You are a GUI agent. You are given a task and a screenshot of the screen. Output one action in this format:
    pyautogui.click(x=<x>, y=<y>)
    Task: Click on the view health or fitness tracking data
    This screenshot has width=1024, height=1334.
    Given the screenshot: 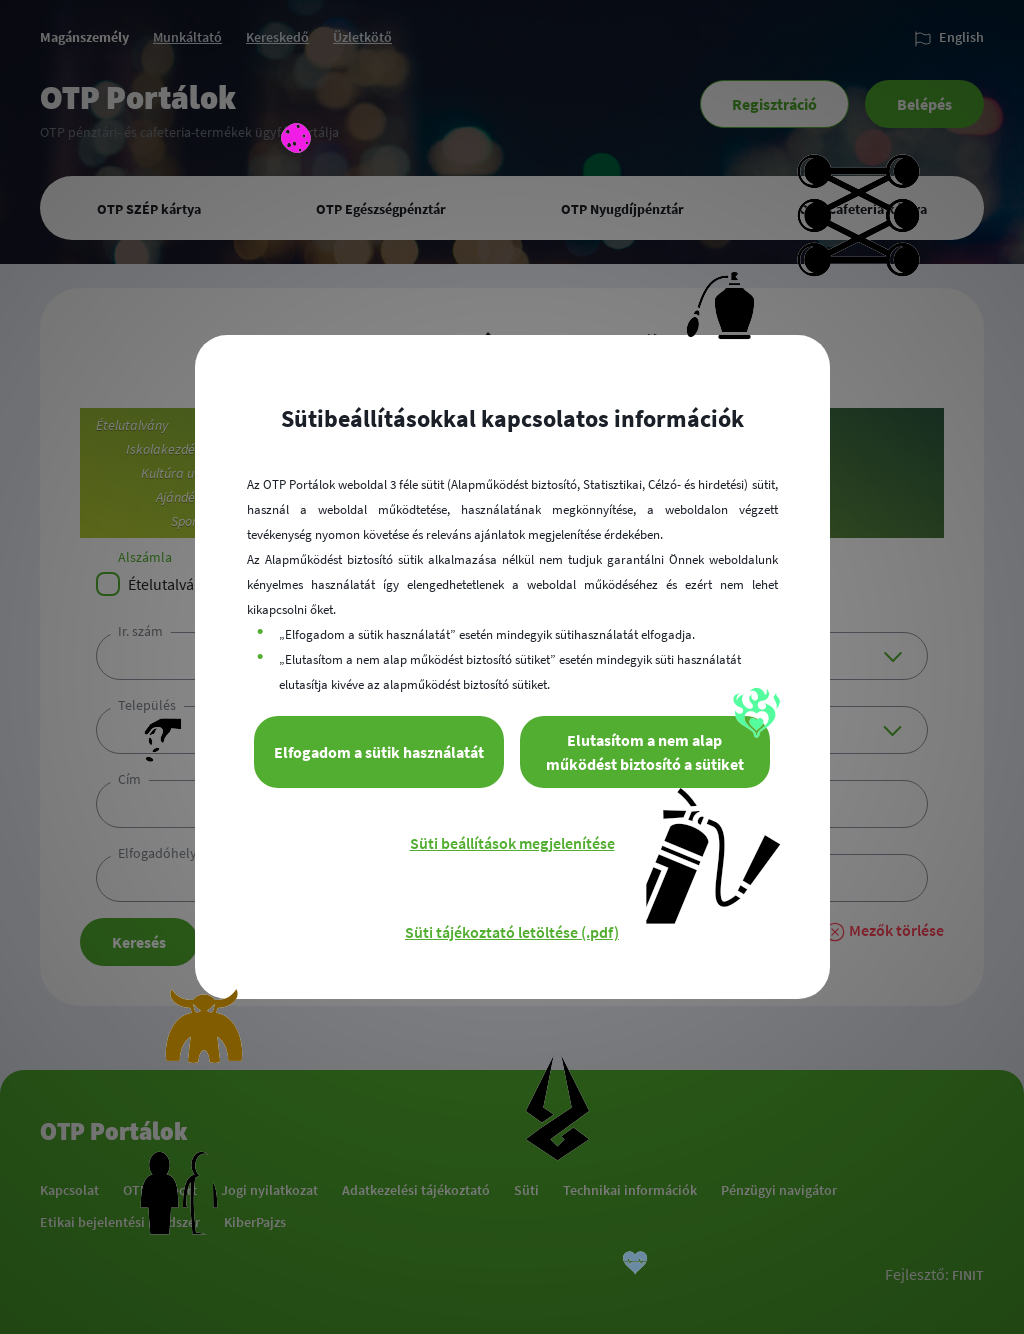 What is the action you would take?
    pyautogui.click(x=635, y=1263)
    